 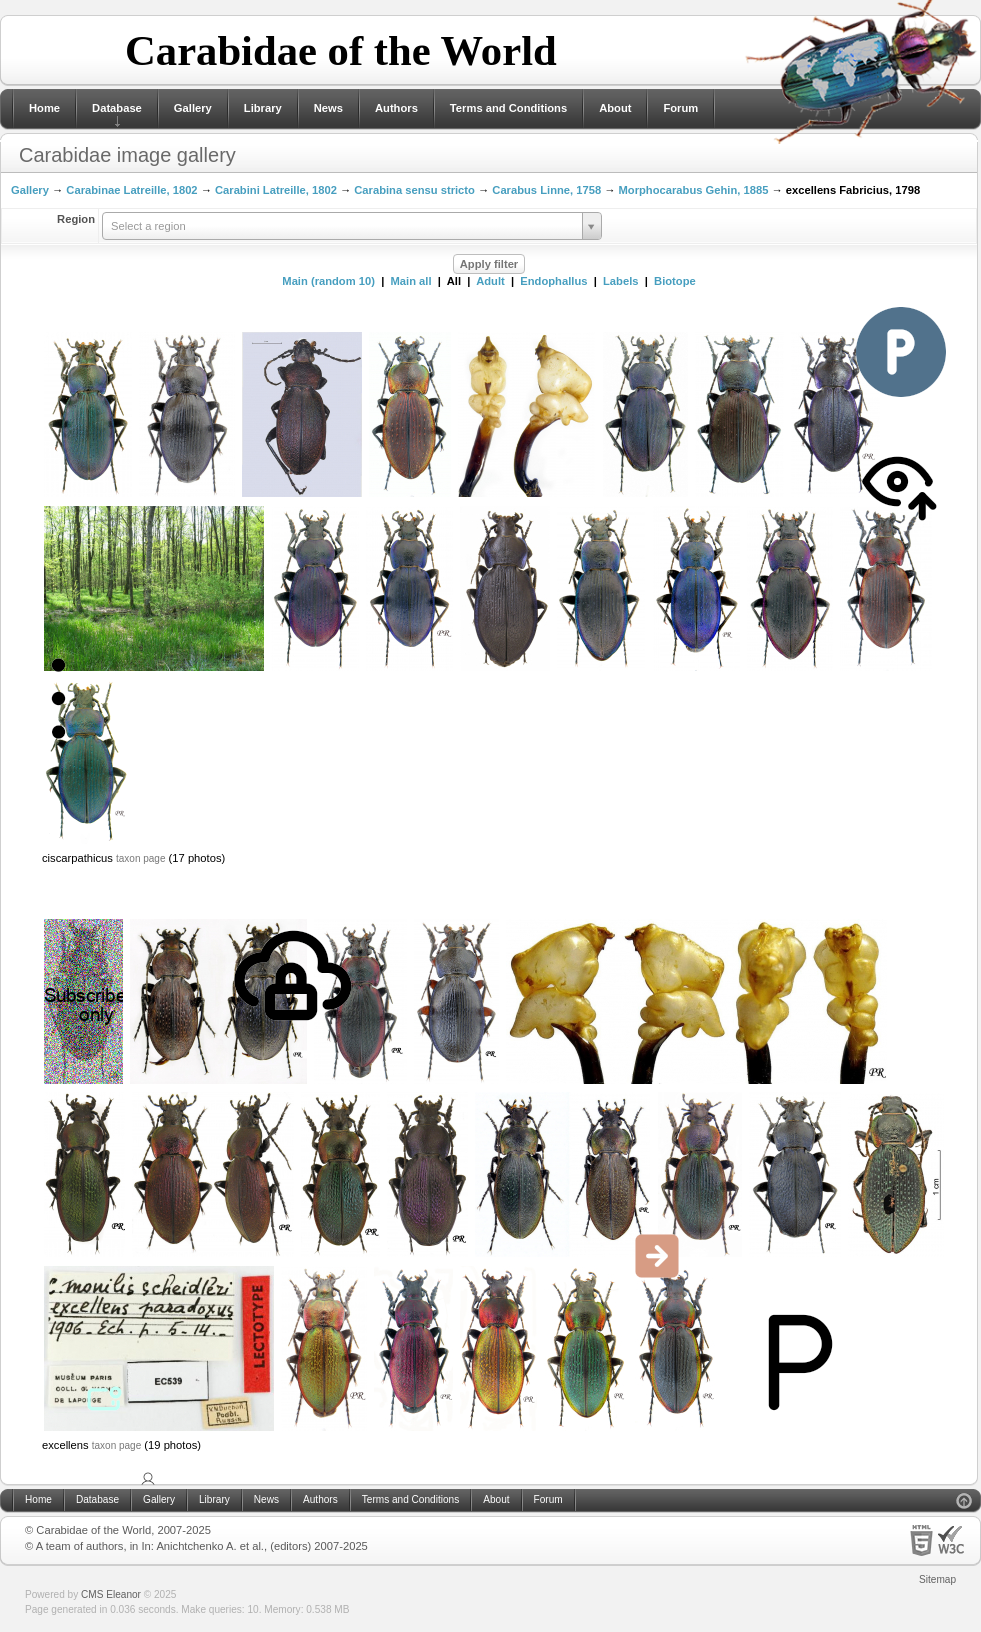 I want to click on proceed to next step, so click(x=657, y=1256).